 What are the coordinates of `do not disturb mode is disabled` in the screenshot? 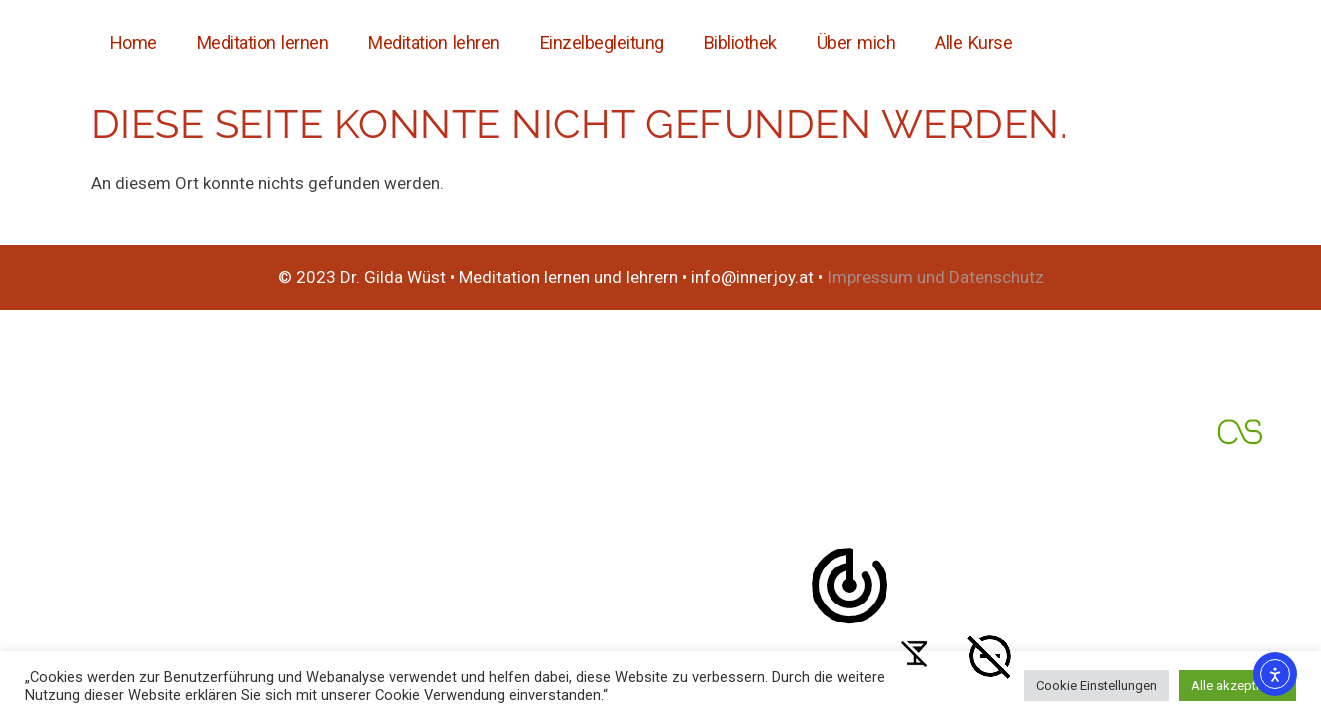 It's located at (990, 656).